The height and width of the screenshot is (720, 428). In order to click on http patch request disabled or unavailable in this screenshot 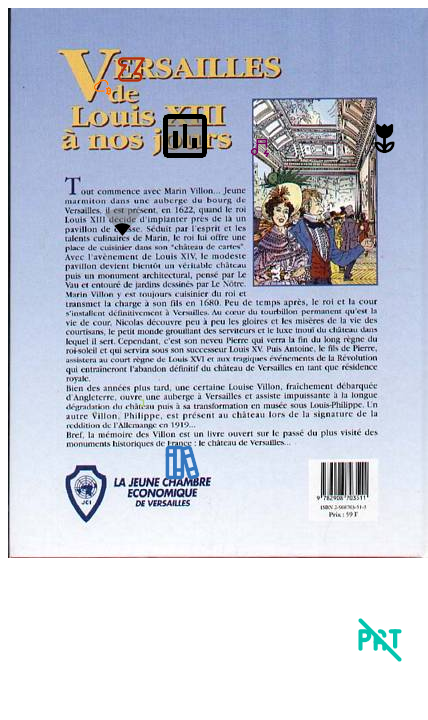, I will do `click(380, 640)`.